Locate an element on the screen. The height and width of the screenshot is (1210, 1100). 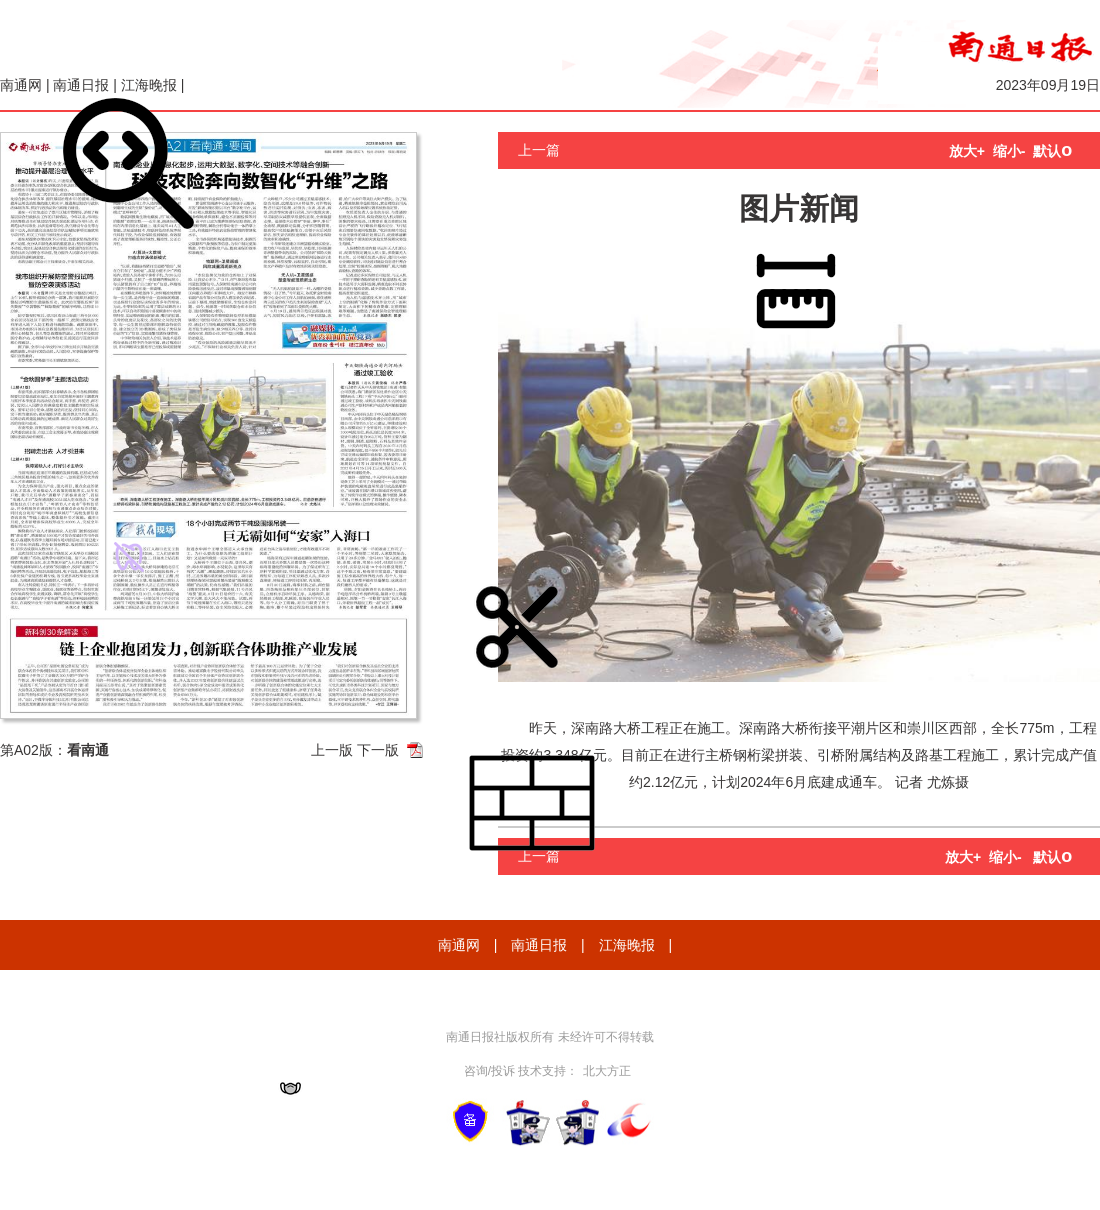
indicates face mask required is located at coordinates (290, 1088).